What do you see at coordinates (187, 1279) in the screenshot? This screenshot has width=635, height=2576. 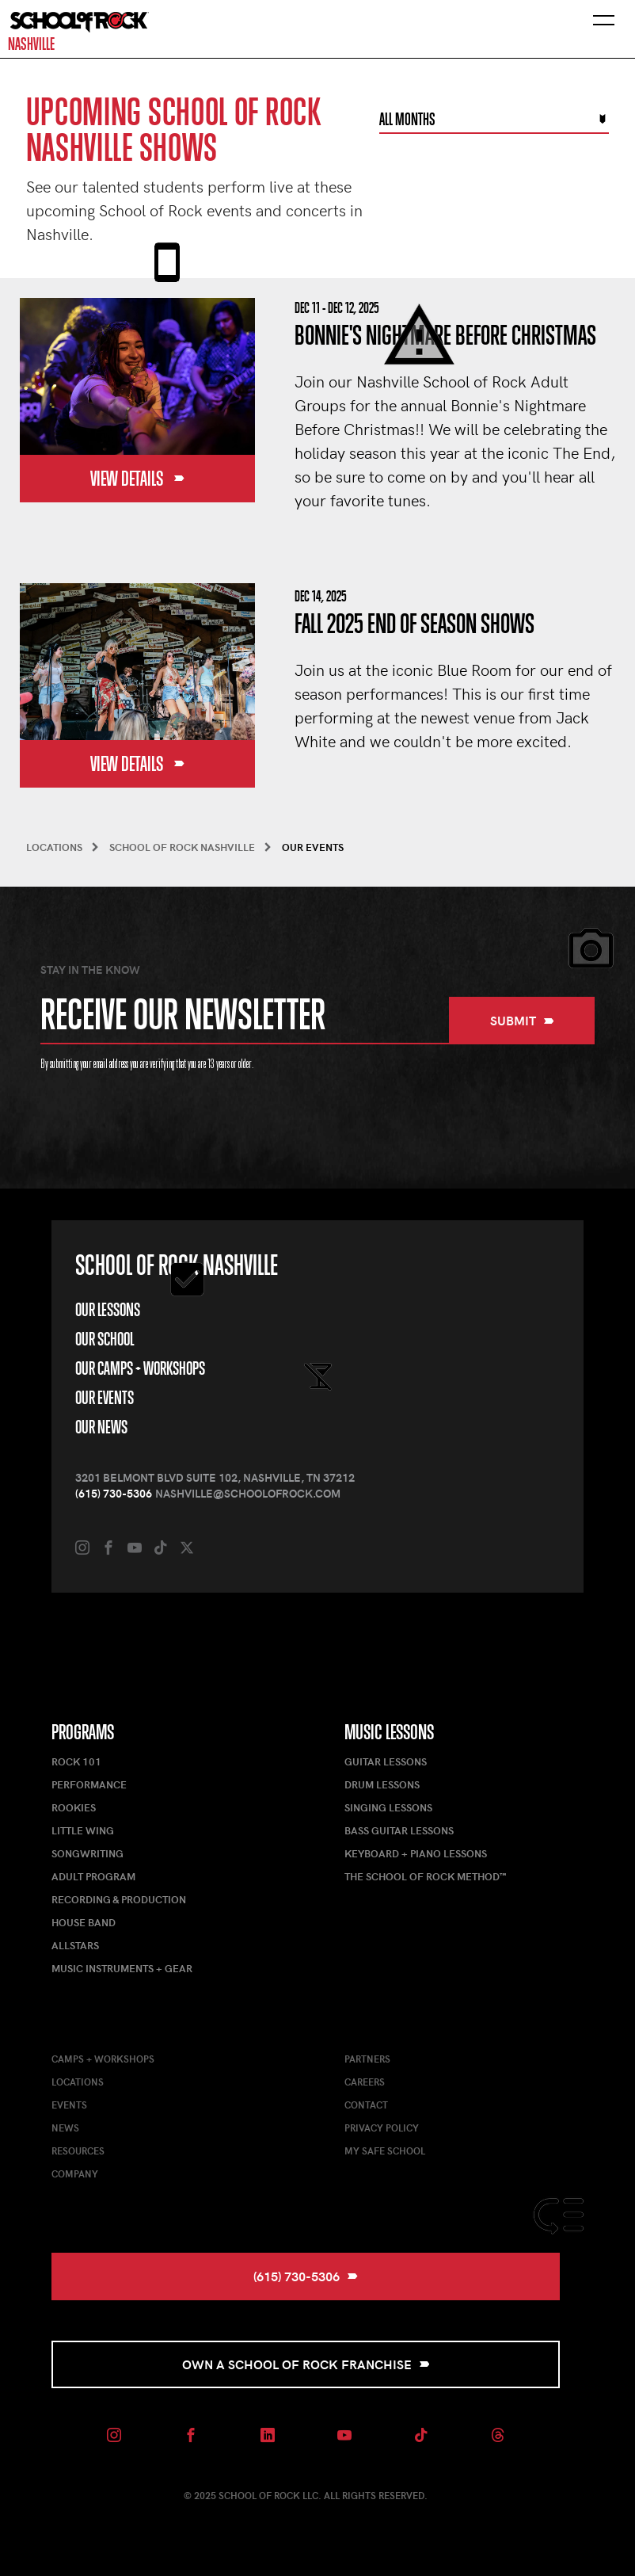 I see `a selected or checked option` at bounding box center [187, 1279].